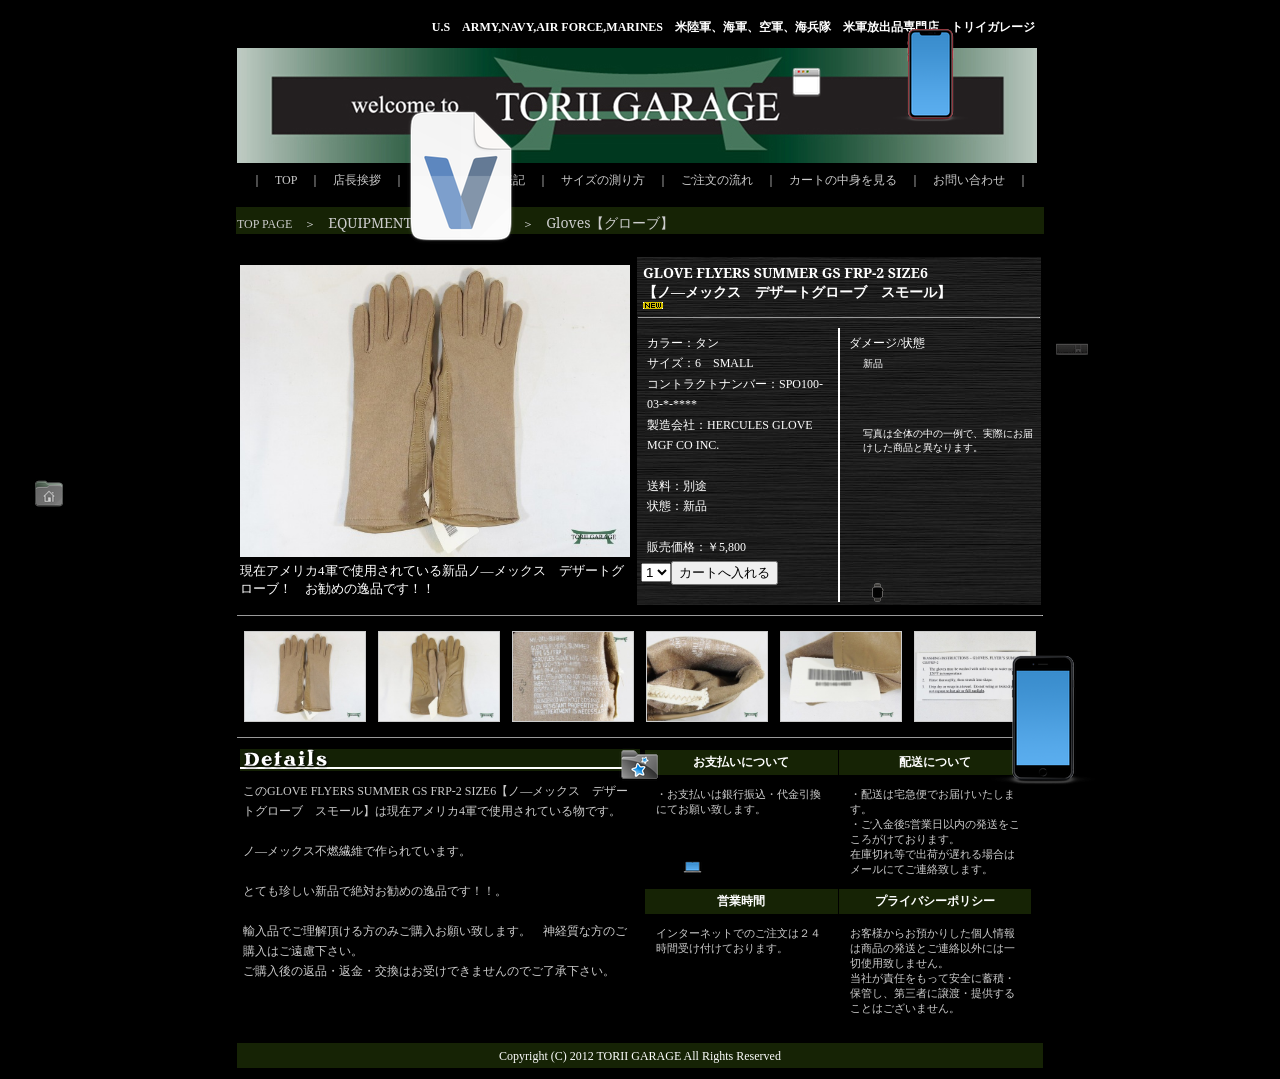 The height and width of the screenshot is (1079, 1280). What do you see at coordinates (877, 592) in the screenshot?
I see `apple watch series 10 device icon` at bounding box center [877, 592].